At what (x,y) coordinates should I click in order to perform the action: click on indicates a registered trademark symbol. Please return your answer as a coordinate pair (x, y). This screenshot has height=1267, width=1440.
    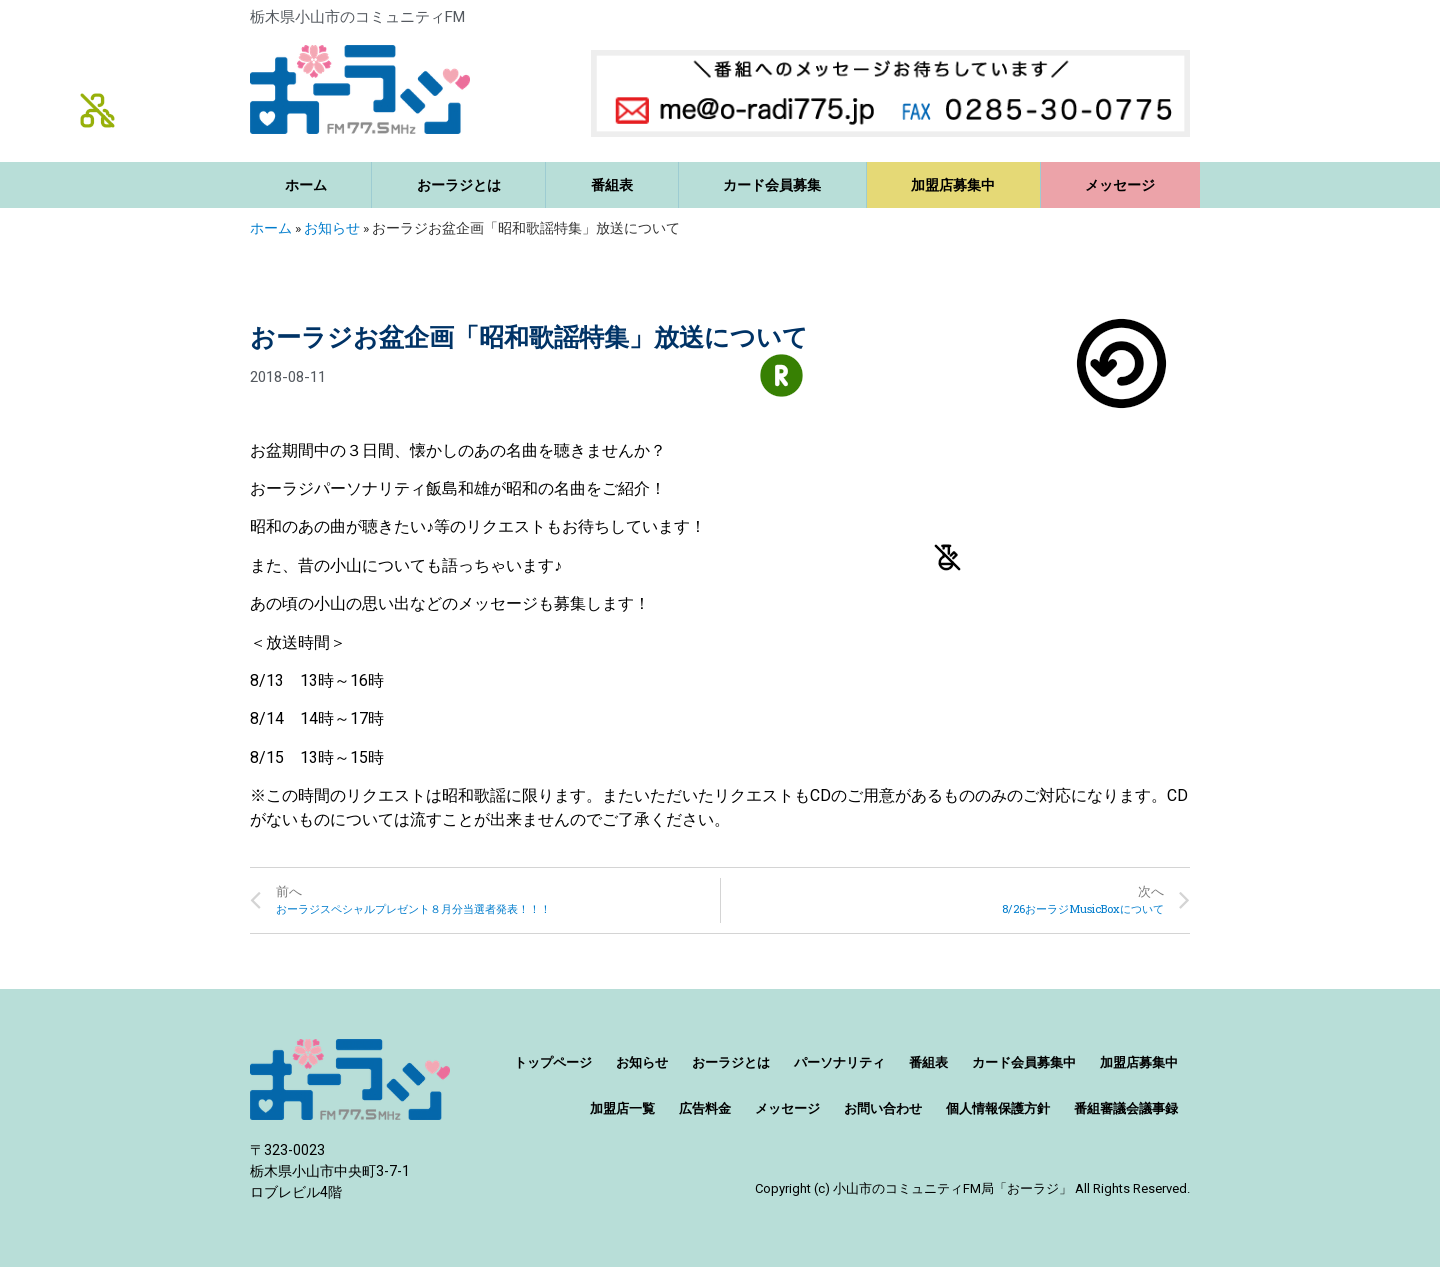
    Looking at the image, I should click on (781, 375).